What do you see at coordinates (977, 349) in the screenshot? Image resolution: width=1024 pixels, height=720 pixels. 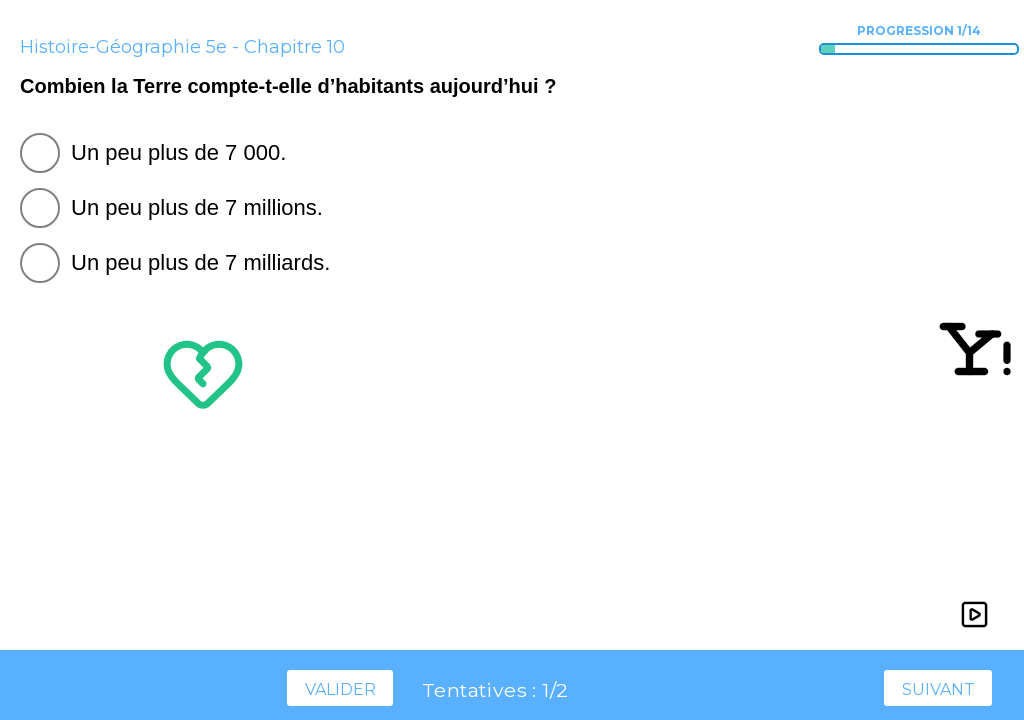 I see `link to Yahoo account` at bounding box center [977, 349].